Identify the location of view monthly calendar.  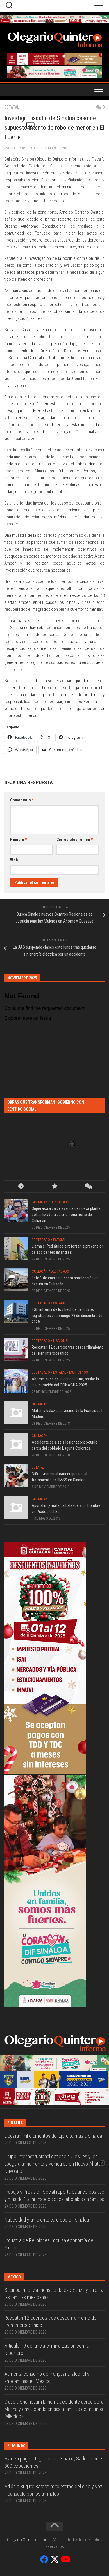
(72, 1144).